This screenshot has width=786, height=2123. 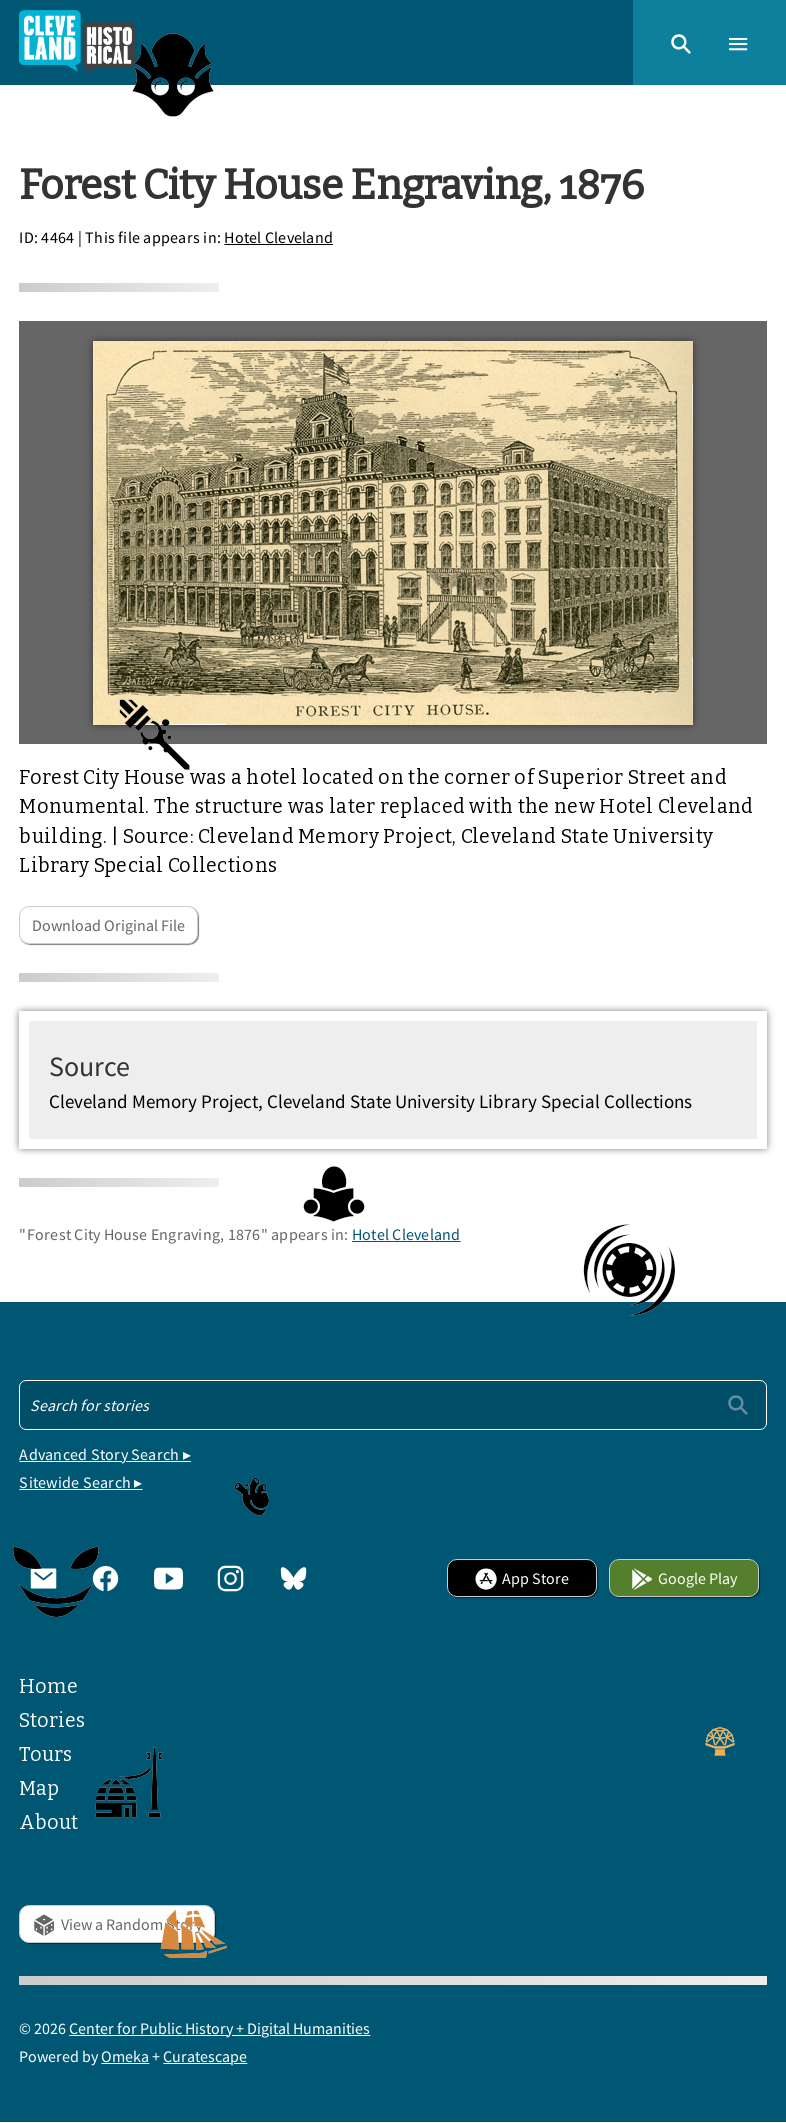 What do you see at coordinates (154, 734) in the screenshot?
I see `fire laser weapon or special attack` at bounding box center [154, 734].